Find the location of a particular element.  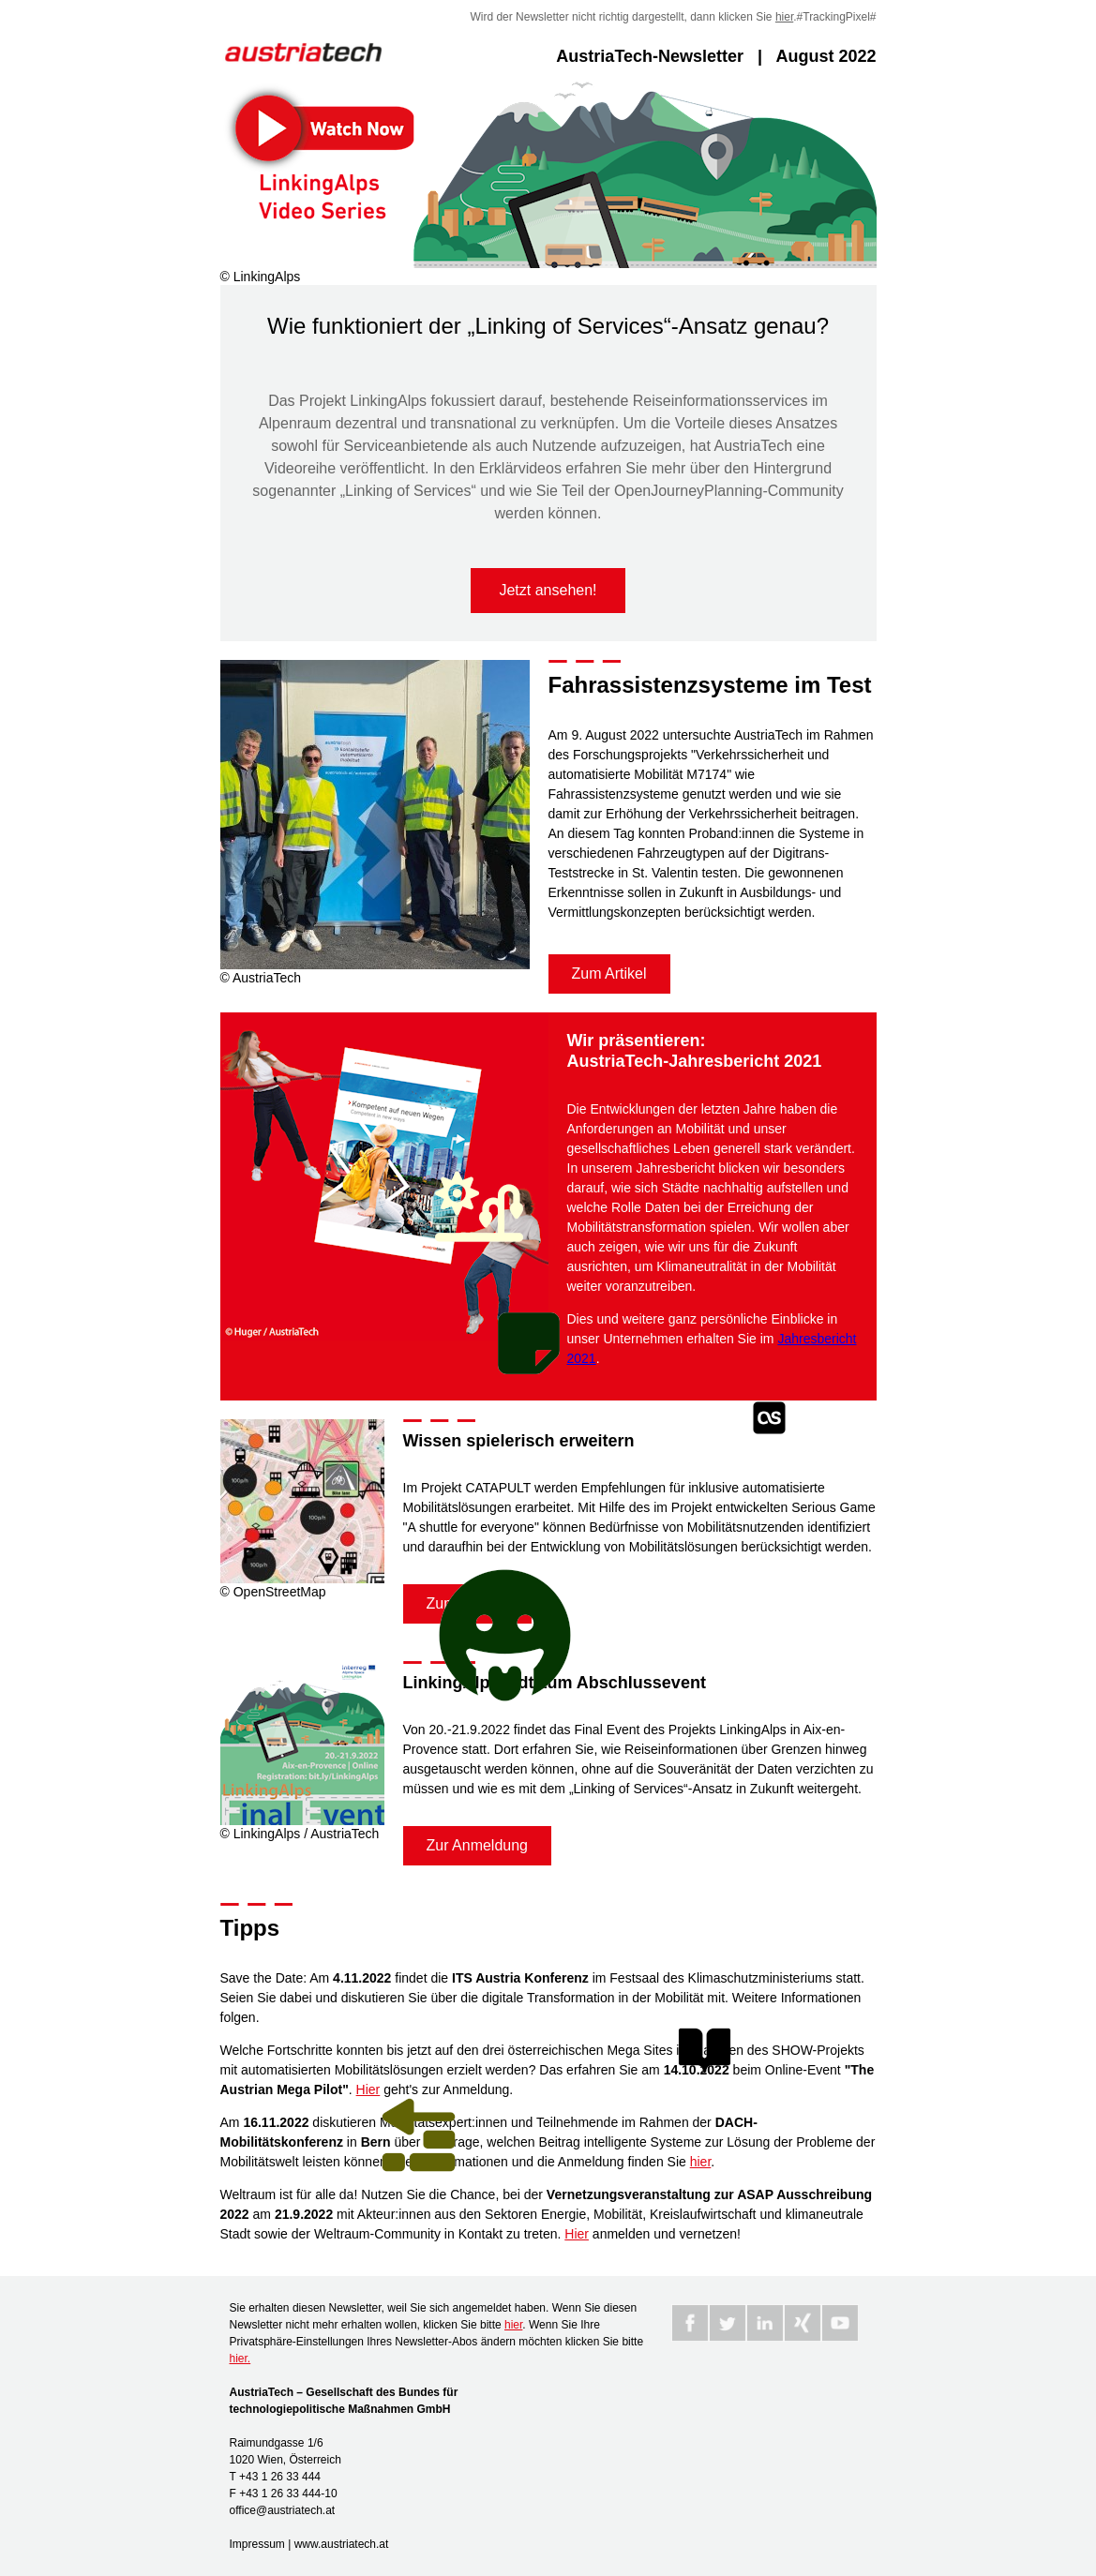

open Last.fm profile or music scrobbling is located at coordinates (769, 1417).